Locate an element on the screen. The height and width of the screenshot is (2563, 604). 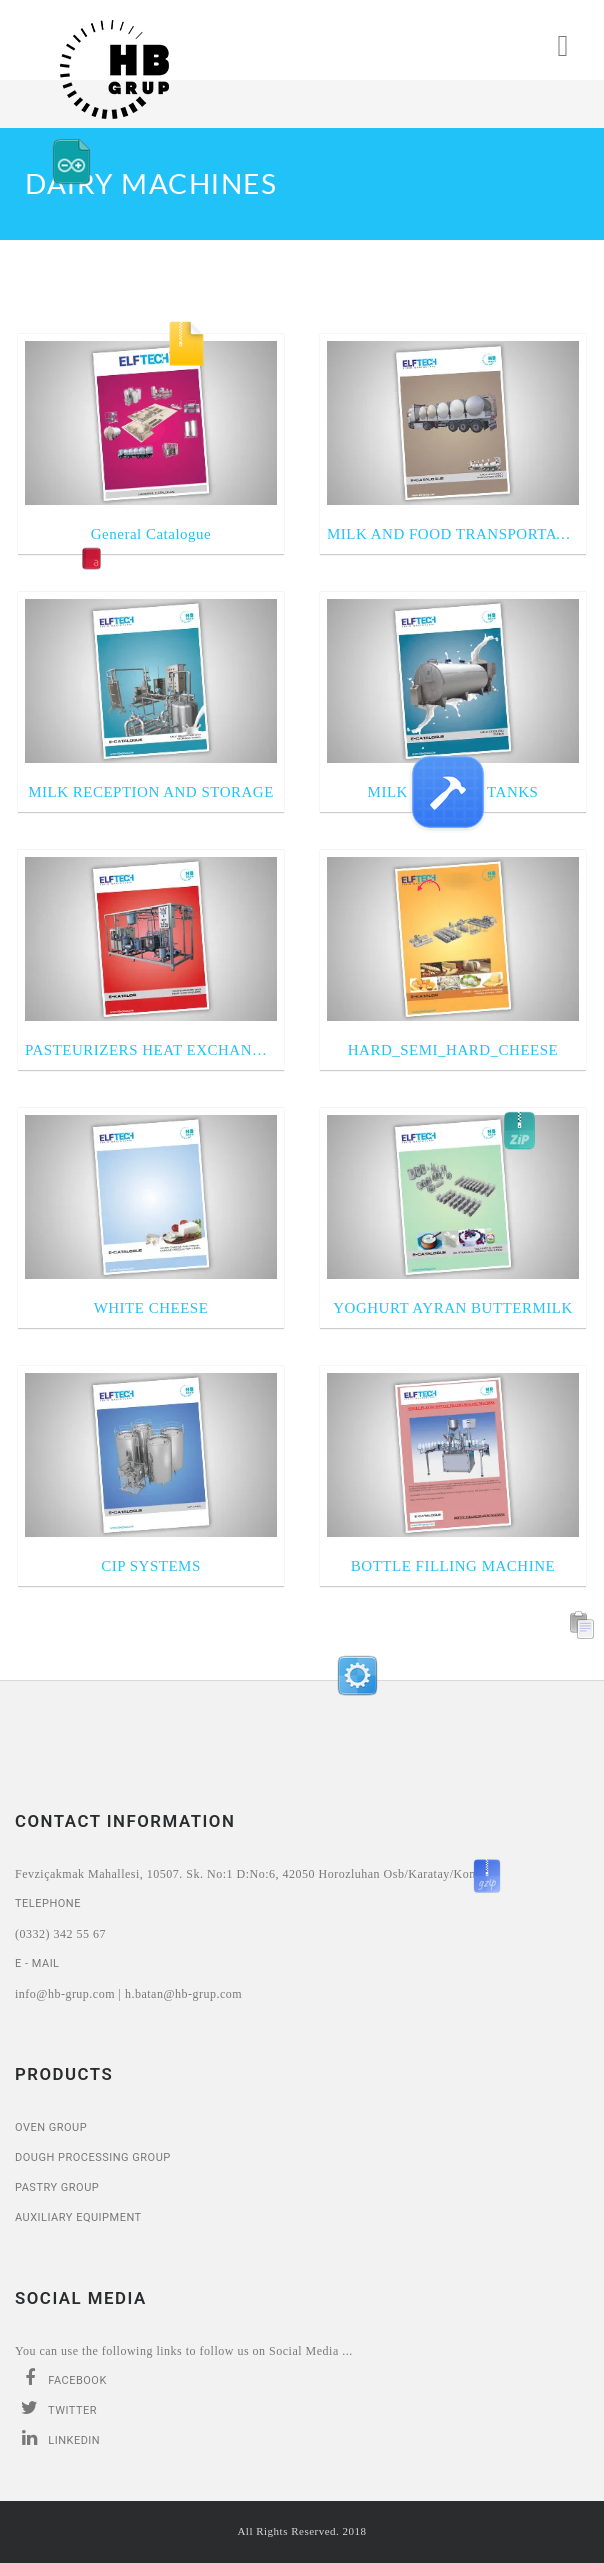
open the dictionary app is located at coordinates (91, 558).